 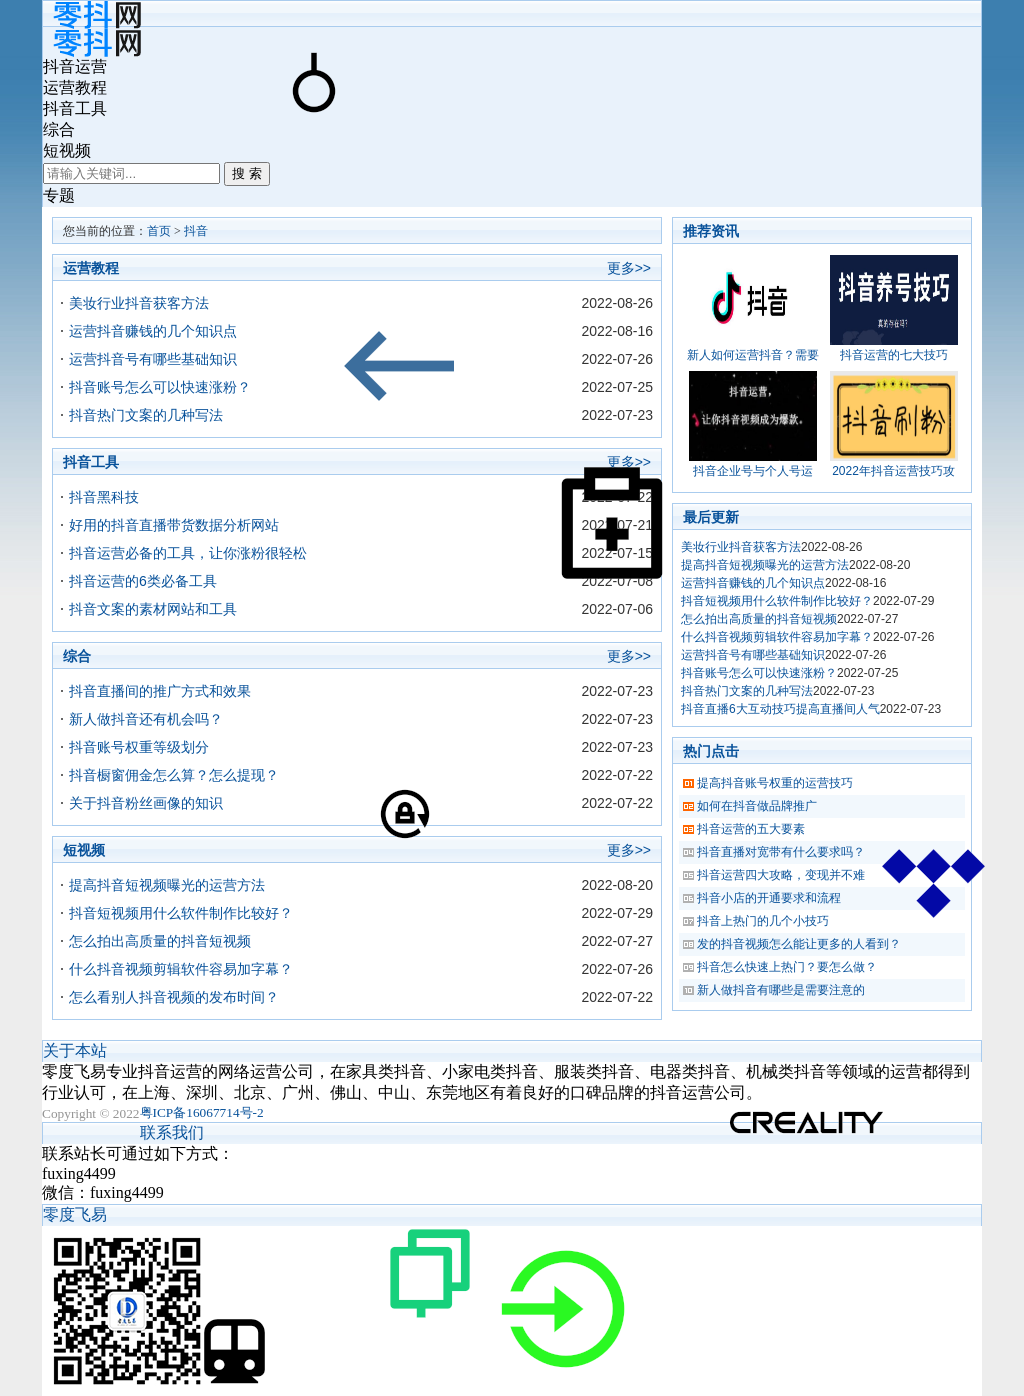 What do you see at coordinates (399, 366) in the screenshot?
I see `go back to the previous page` at bounding box center [399, 366].